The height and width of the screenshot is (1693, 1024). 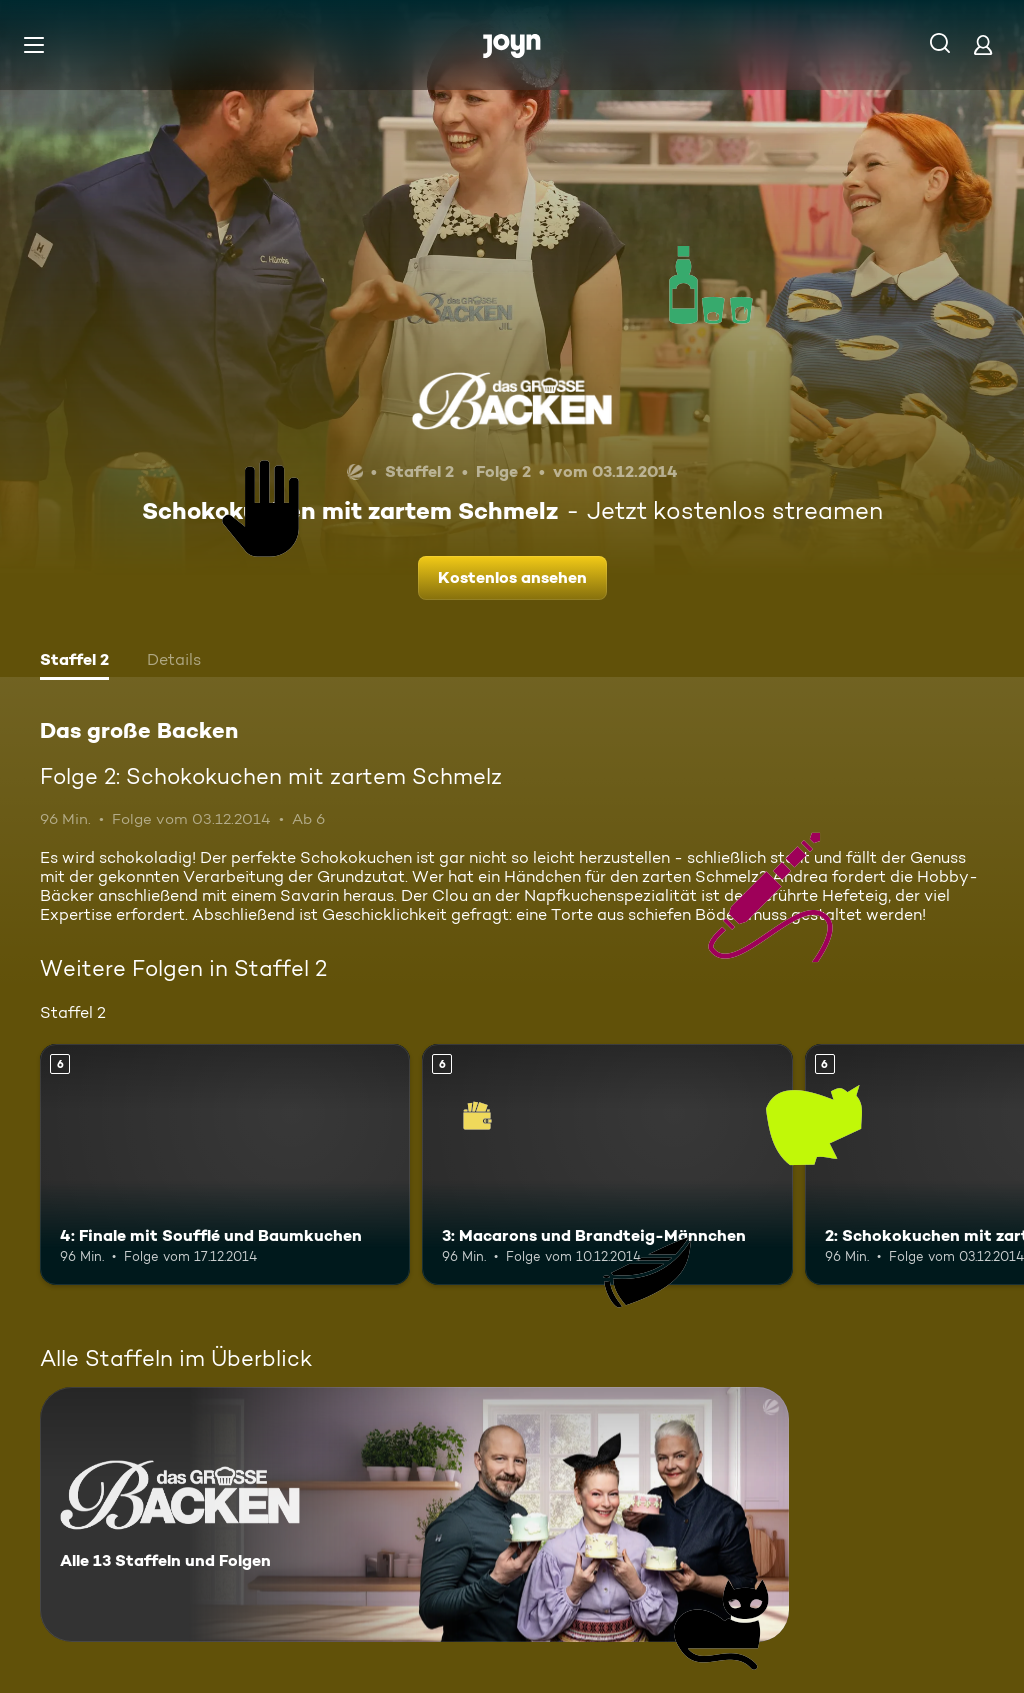 What do you see at coordinates (814, 1125) in the screenshot?
I see `select cambodia as your country or region` at bounding box center [814, 1125].